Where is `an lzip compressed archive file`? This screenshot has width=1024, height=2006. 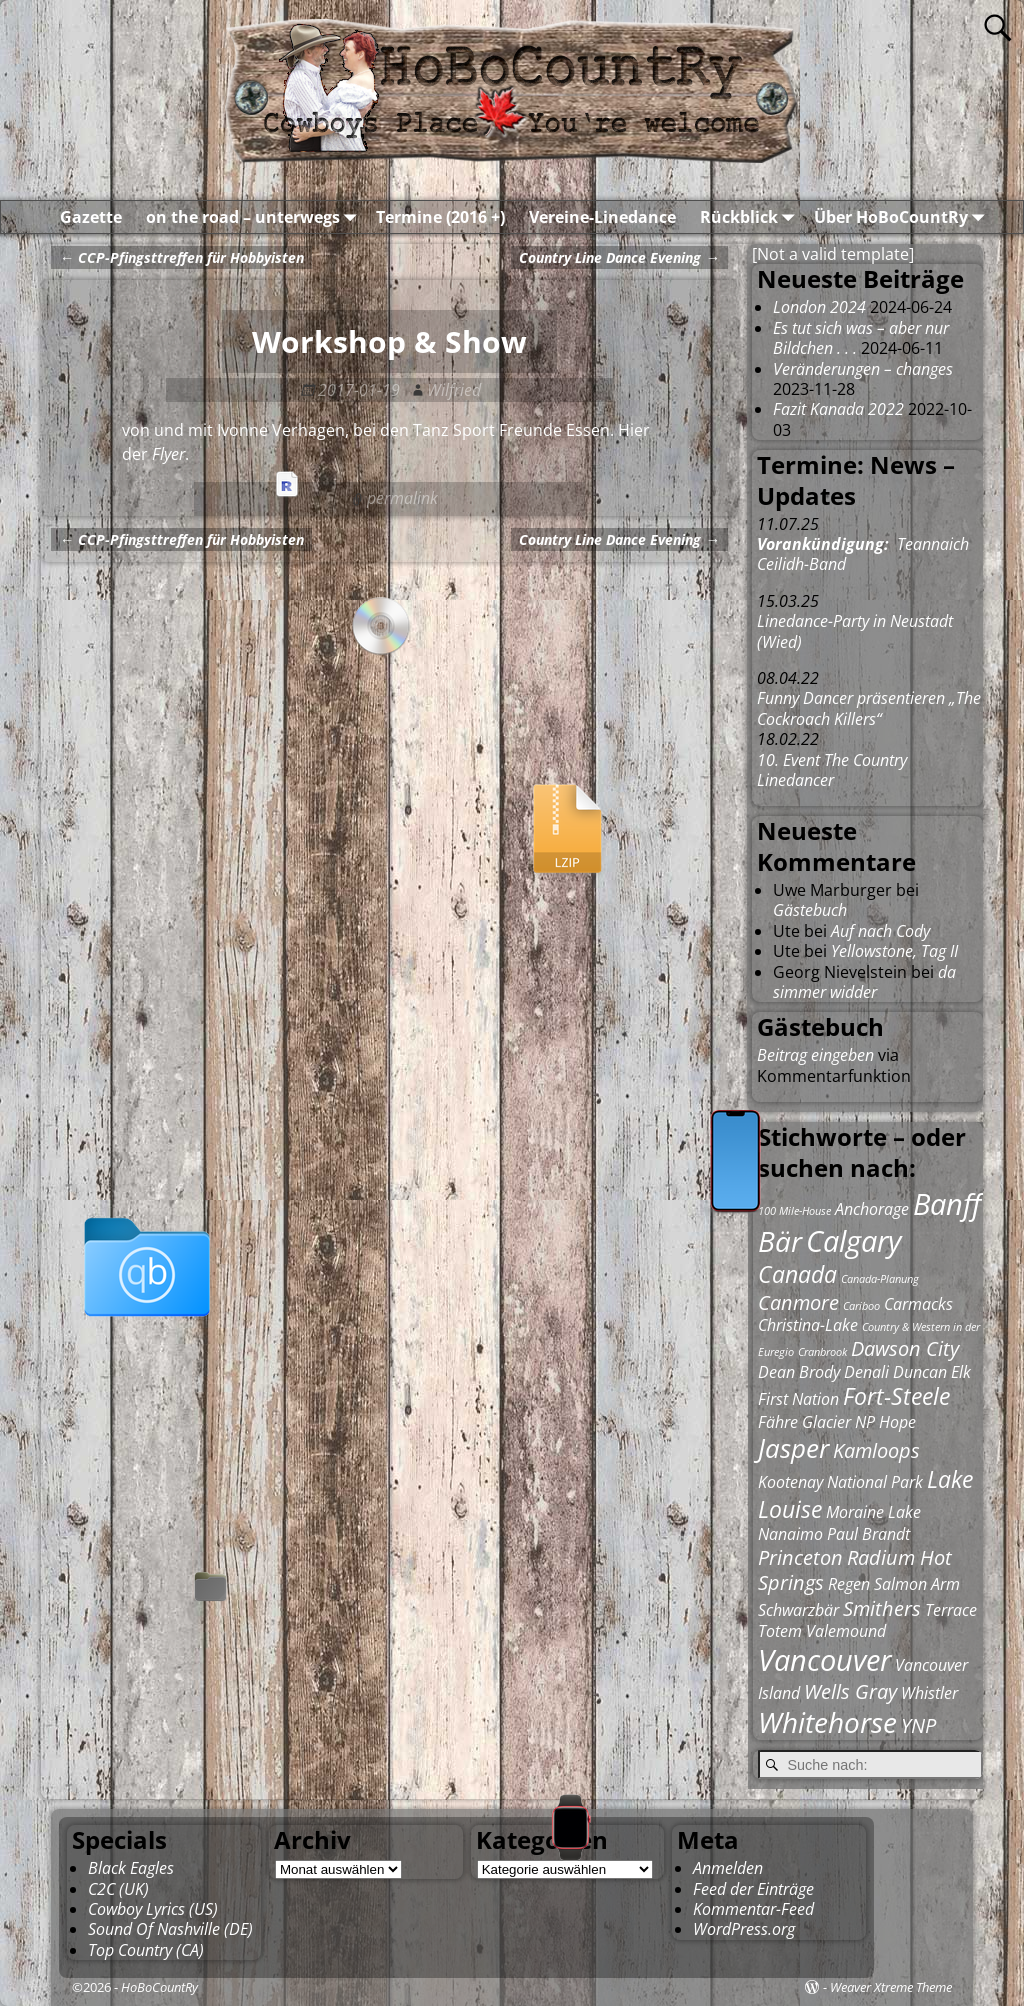
an lzip compressed archive file is located at coordinates (567, 830).